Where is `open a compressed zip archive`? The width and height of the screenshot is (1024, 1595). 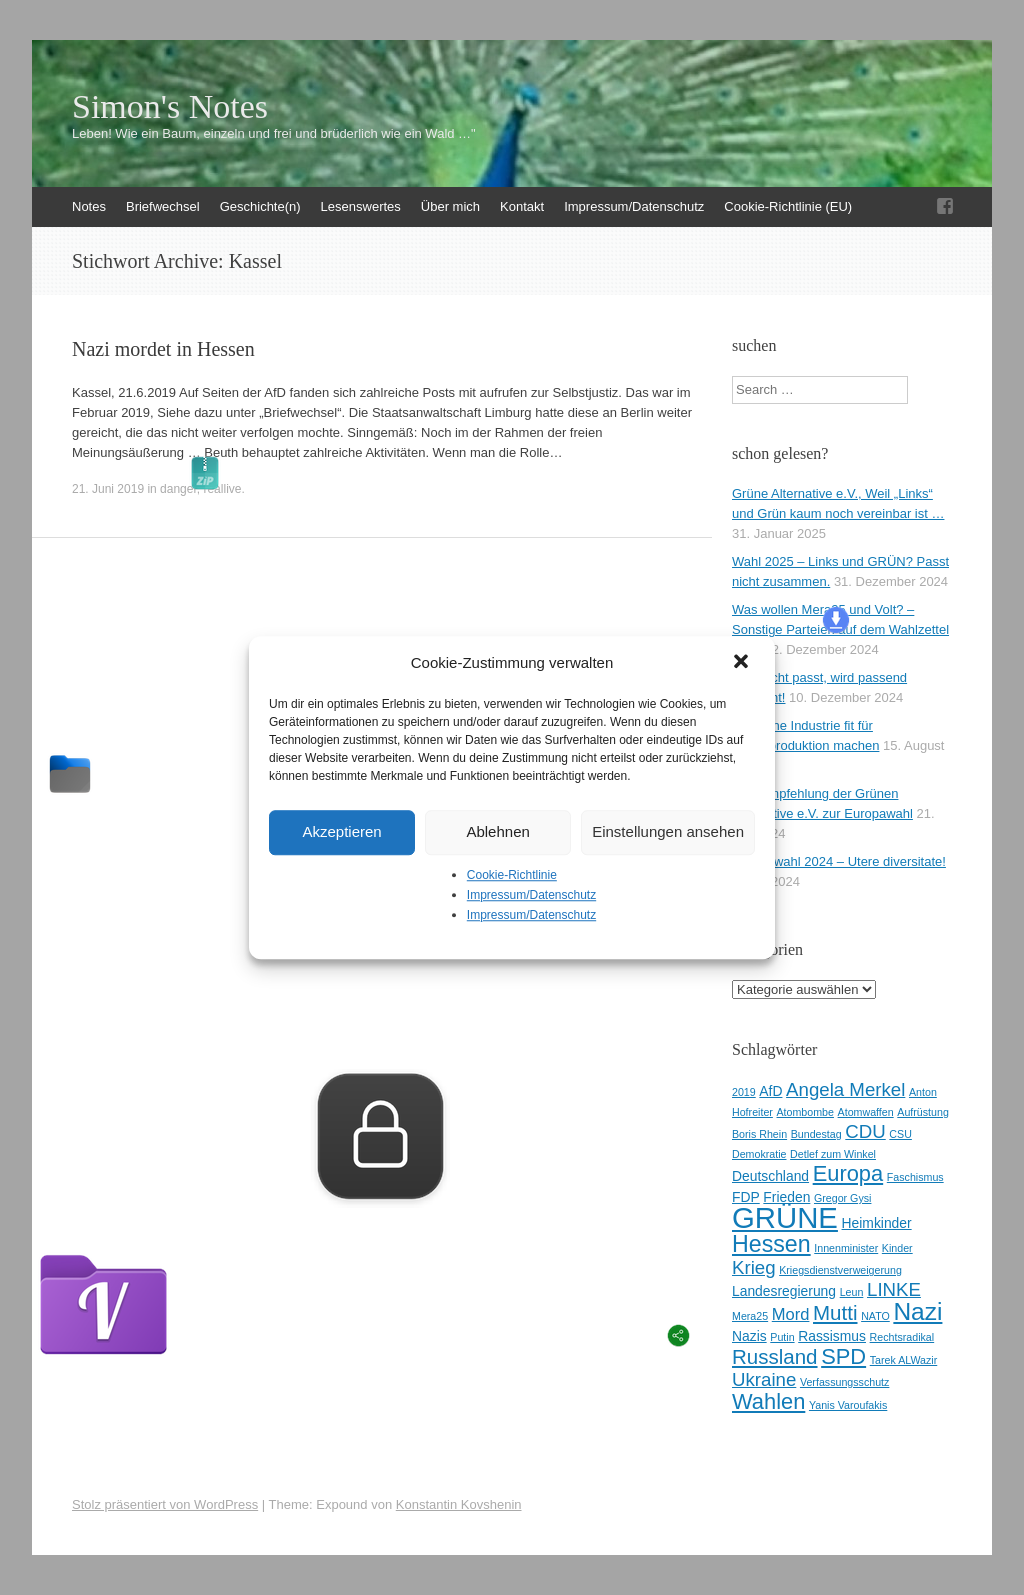
open a compressed zip archive is located at coordinates (205, 473).